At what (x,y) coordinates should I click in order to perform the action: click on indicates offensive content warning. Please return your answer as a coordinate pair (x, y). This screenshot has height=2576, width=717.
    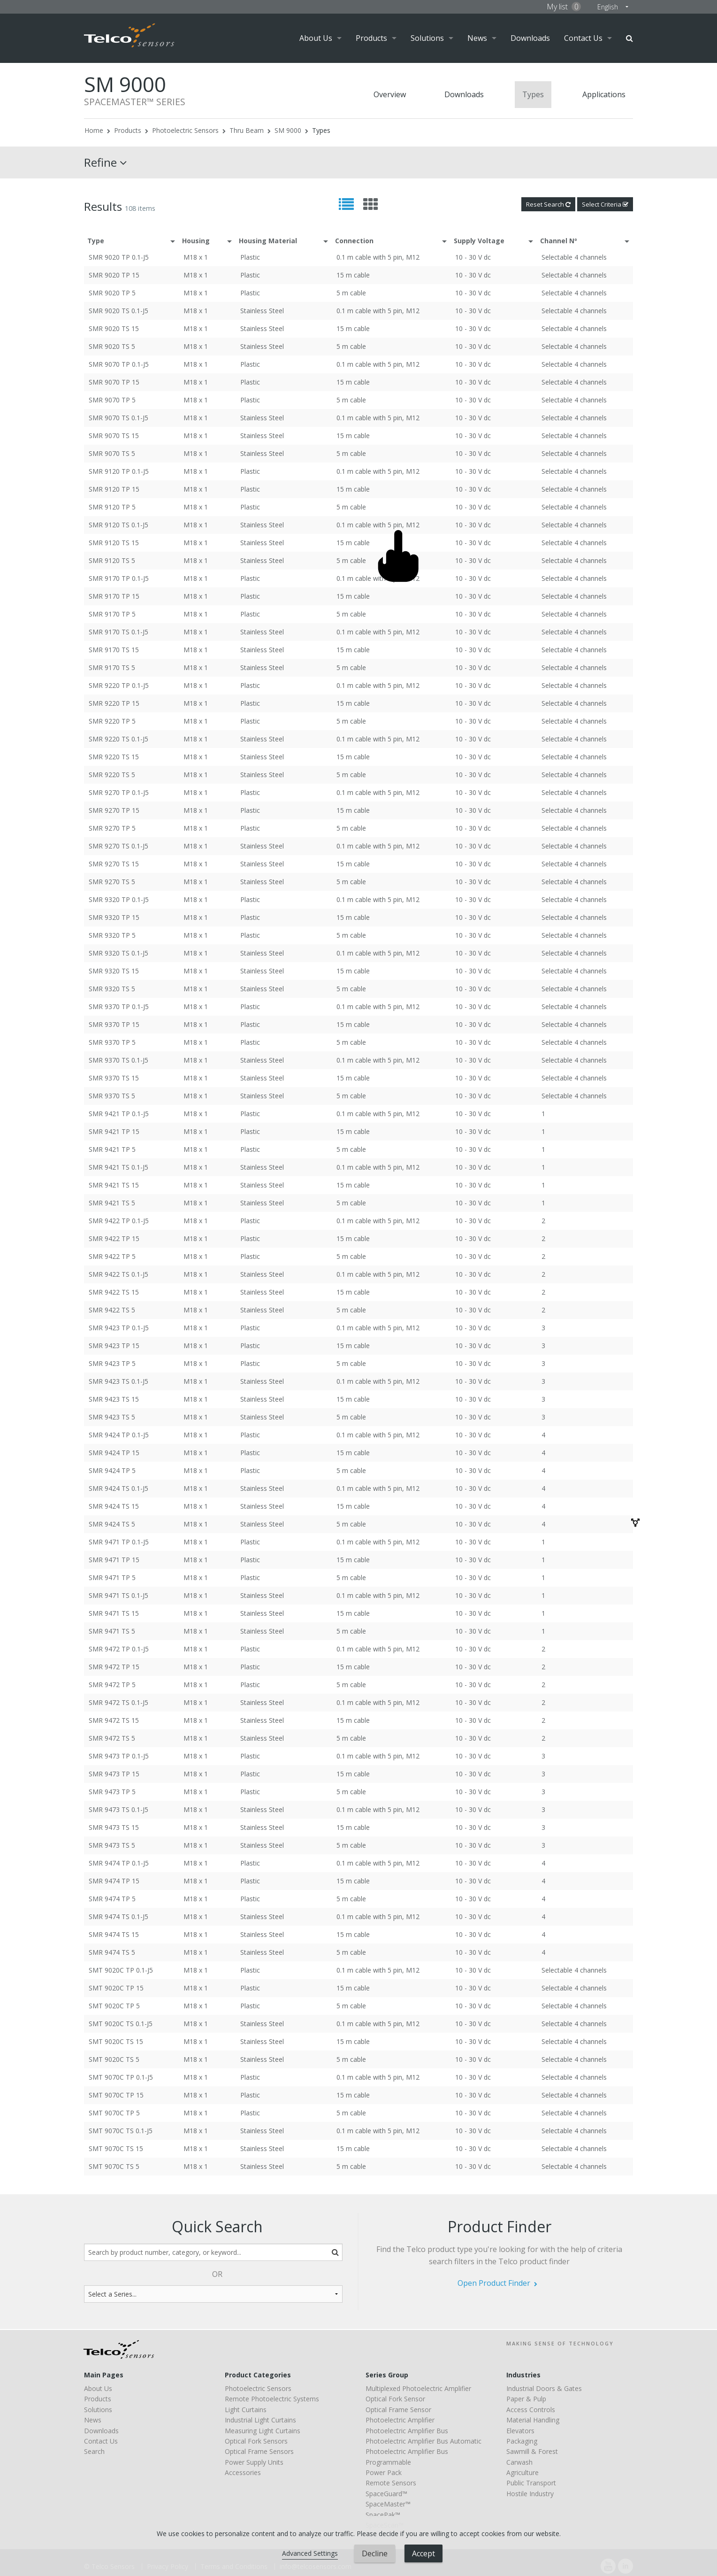
    Looking at the image, I should click on (397, 556).